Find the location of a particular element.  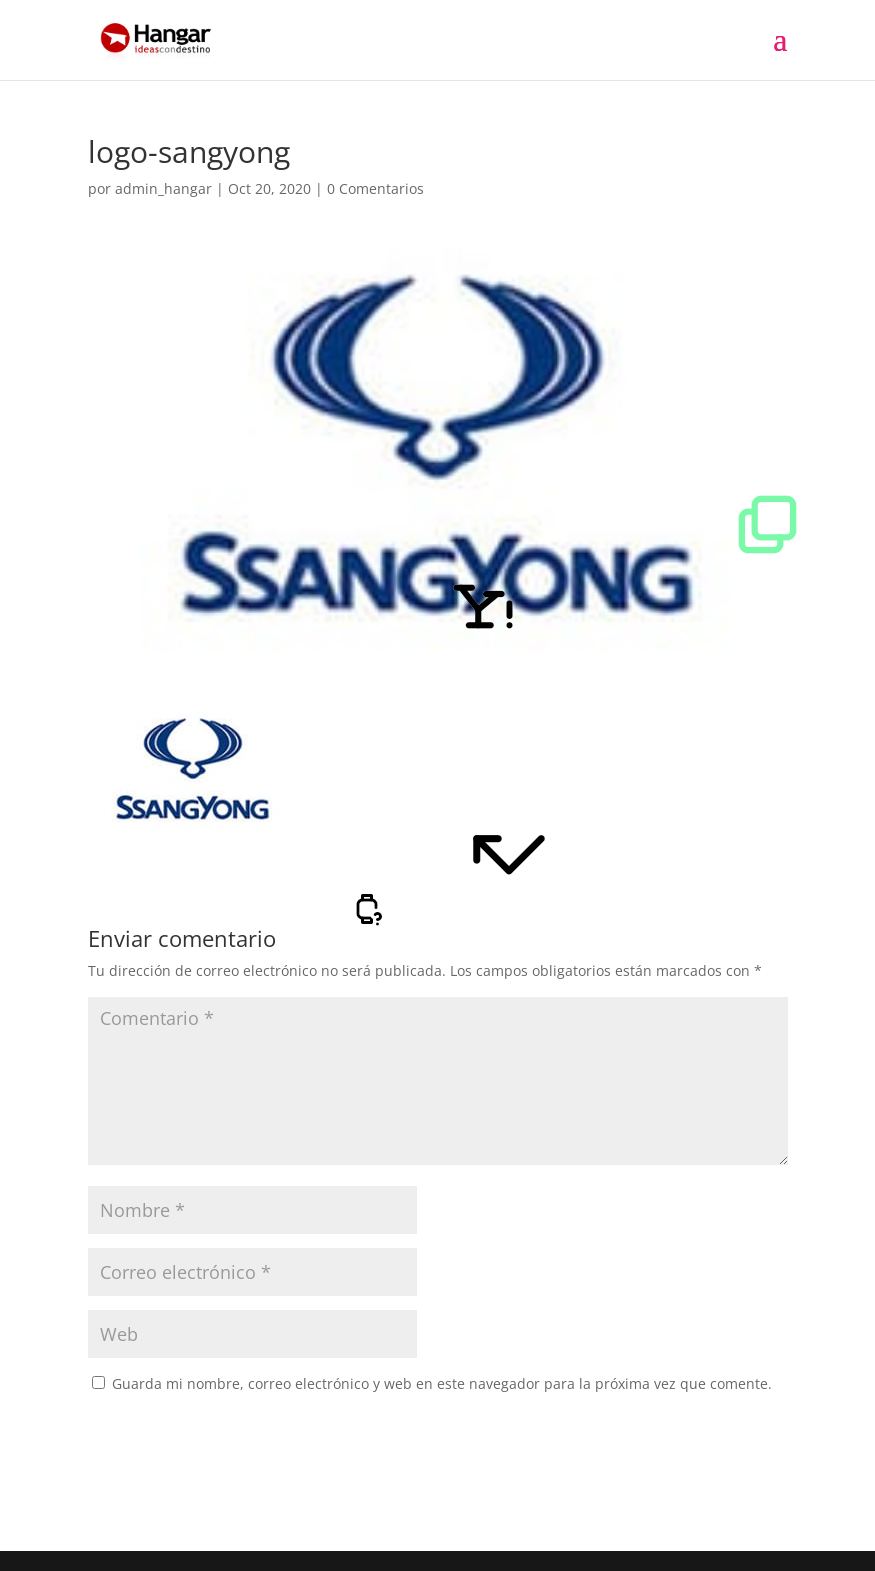

smartwatch help or support is located at coordinates (367, 909).